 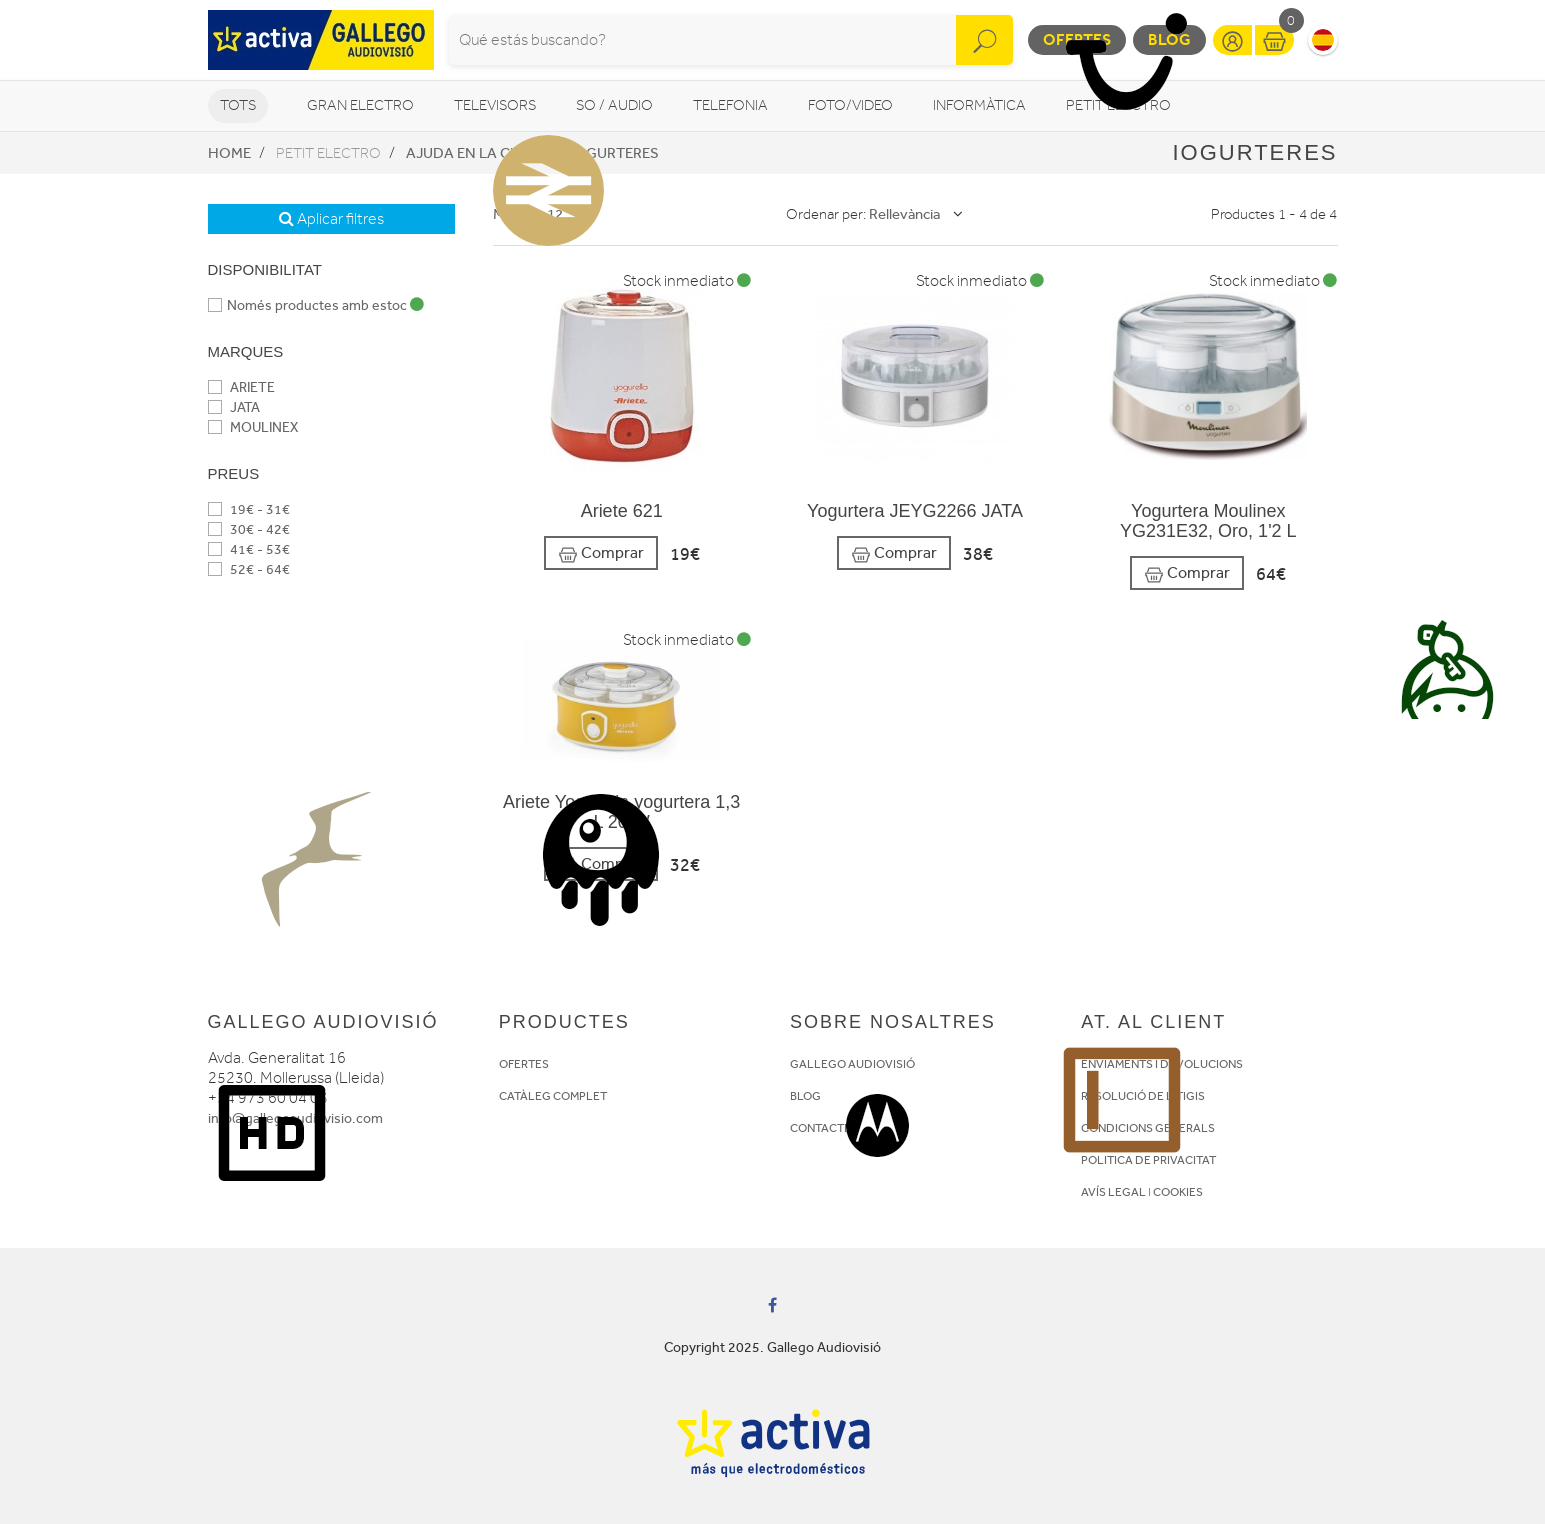 I want to click on indicates high-definition video quality is available, so click(x=272, y=1133).